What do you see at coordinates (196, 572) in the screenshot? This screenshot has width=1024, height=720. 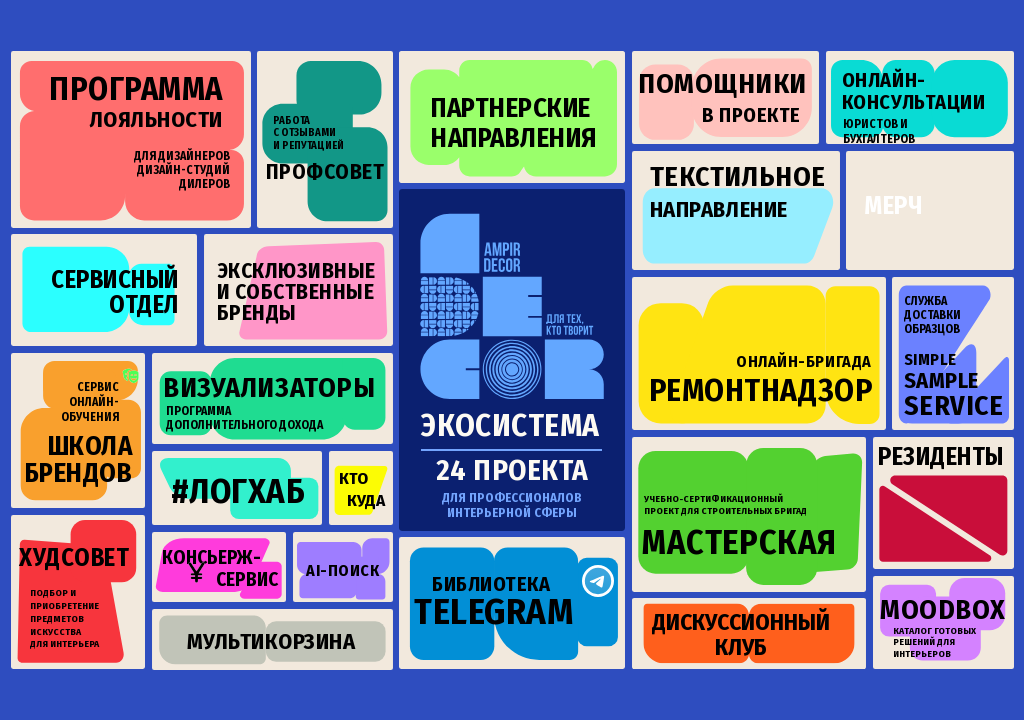 I see `view price in japanese yen` at bounding box center [196, 572].